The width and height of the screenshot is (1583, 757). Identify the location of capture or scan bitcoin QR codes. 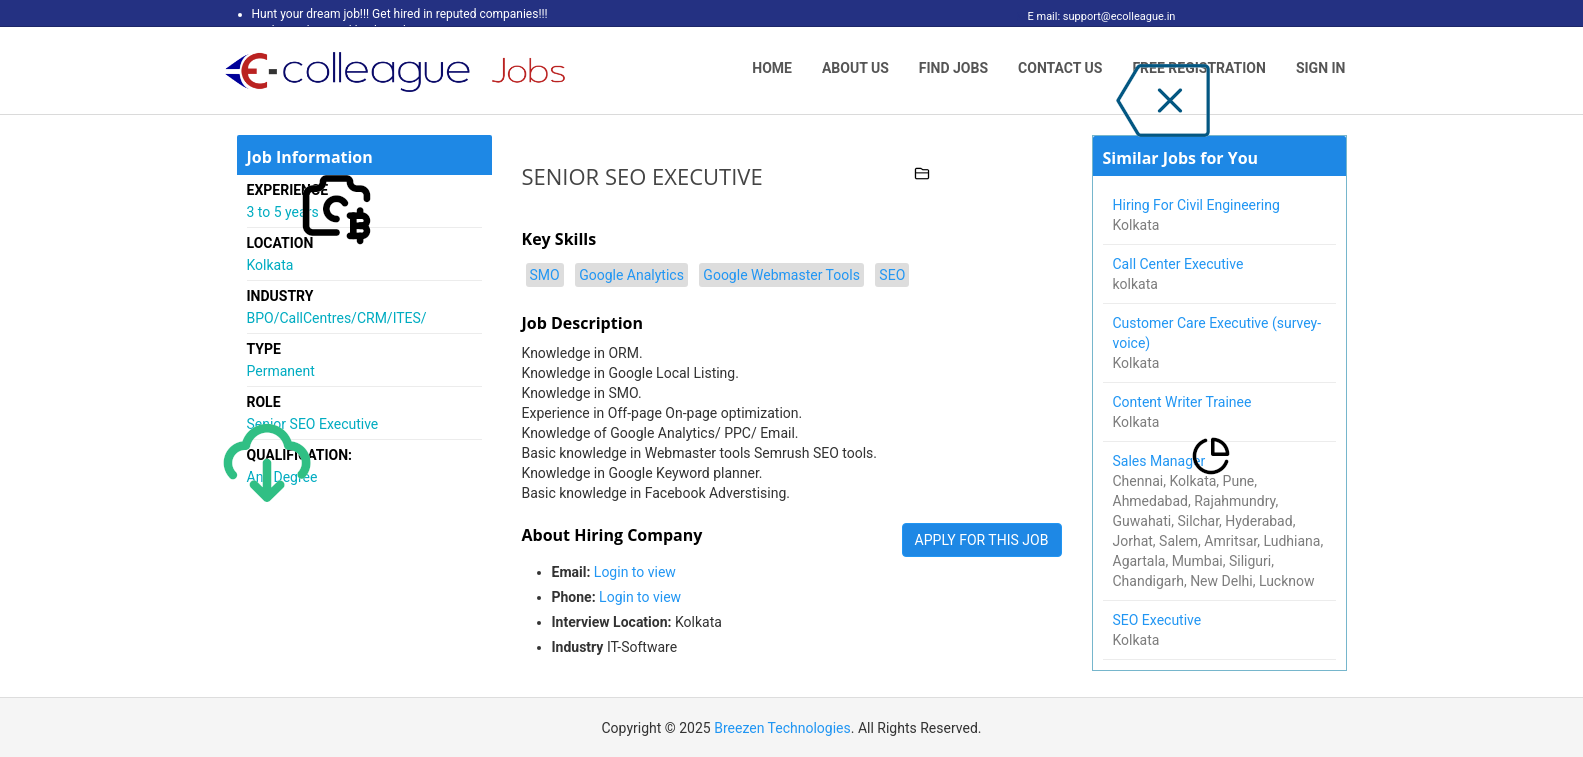
(336, 205).